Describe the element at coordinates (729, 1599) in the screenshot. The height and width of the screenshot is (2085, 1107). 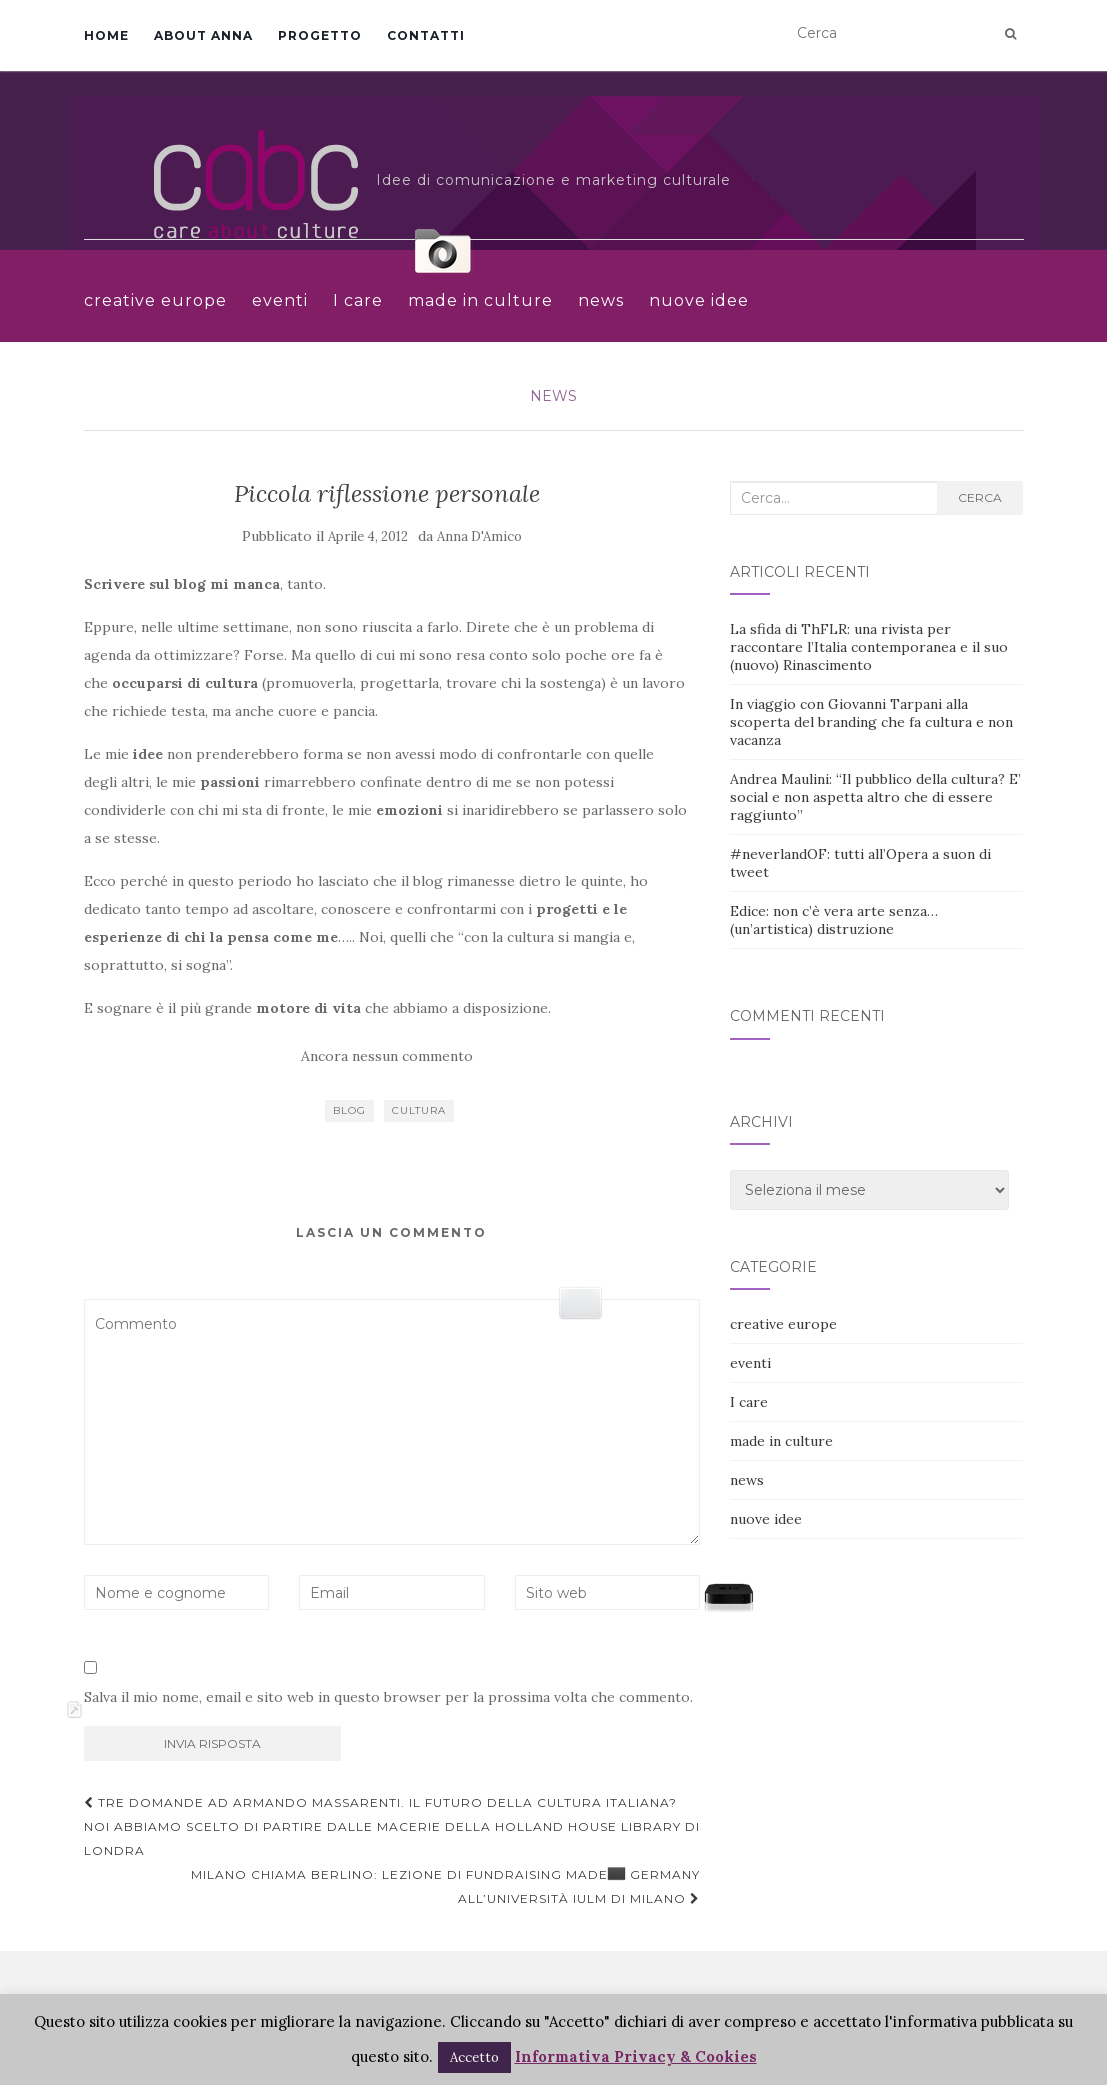
I see `apple tv device in connected devices list` at that location.